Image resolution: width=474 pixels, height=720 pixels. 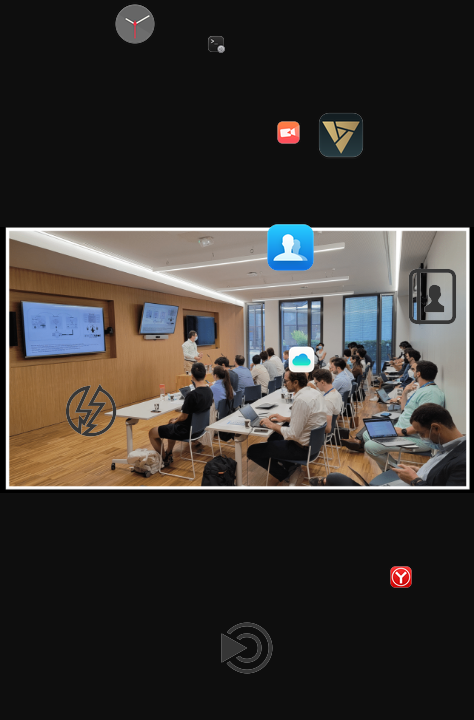 What do you see at coordinates (91, 411) in the screenshot?
I see `access thunderbolt port settings` at bounding box center [91, 411].